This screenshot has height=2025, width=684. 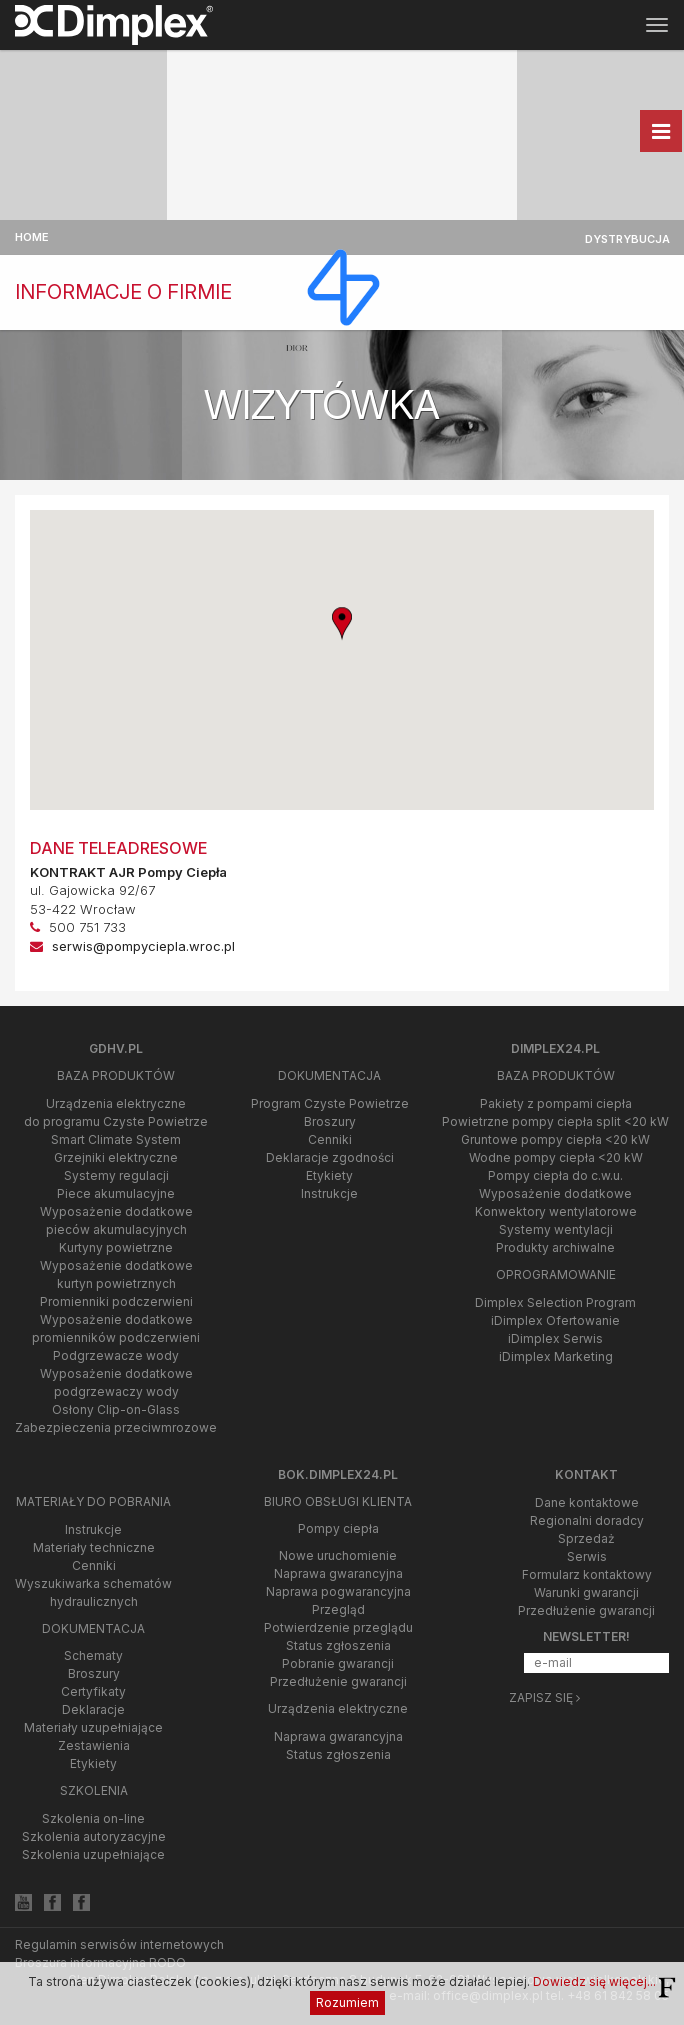 What do you see at coordinates (297, 348) in the screenshot?
I see `visit the Dior official website` at bounding box center [297, 348].